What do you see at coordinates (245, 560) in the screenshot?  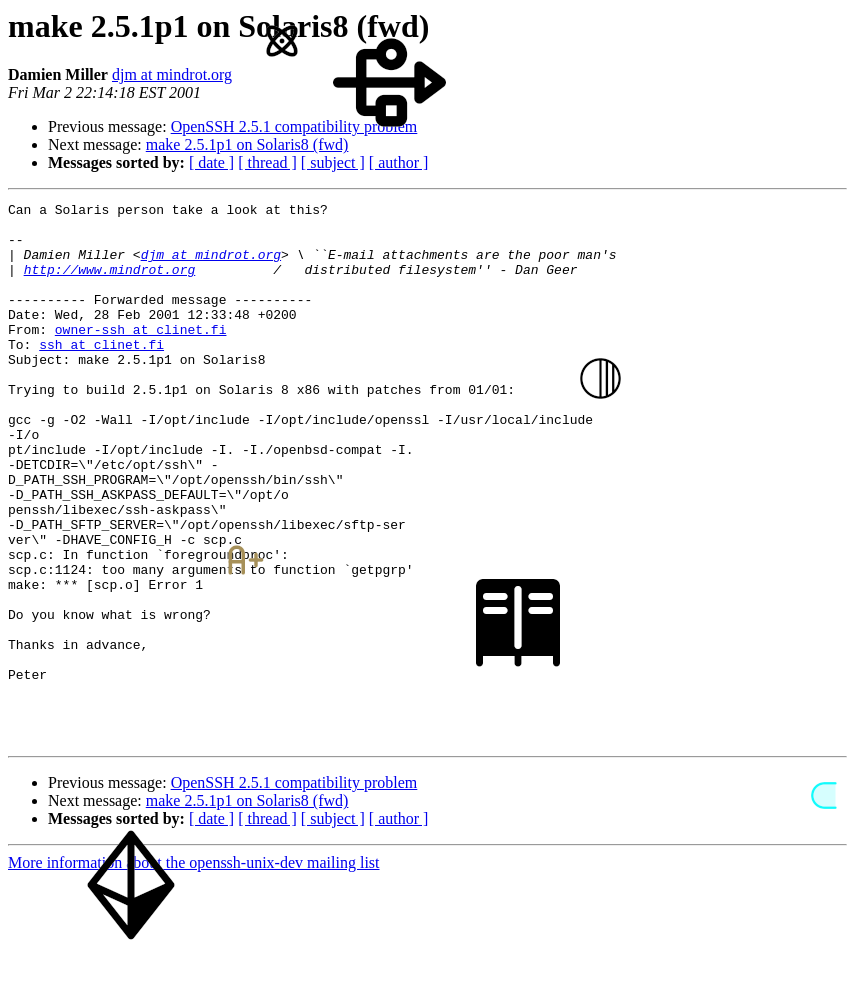 I see `increase text size` at bounding box center [245, 560].